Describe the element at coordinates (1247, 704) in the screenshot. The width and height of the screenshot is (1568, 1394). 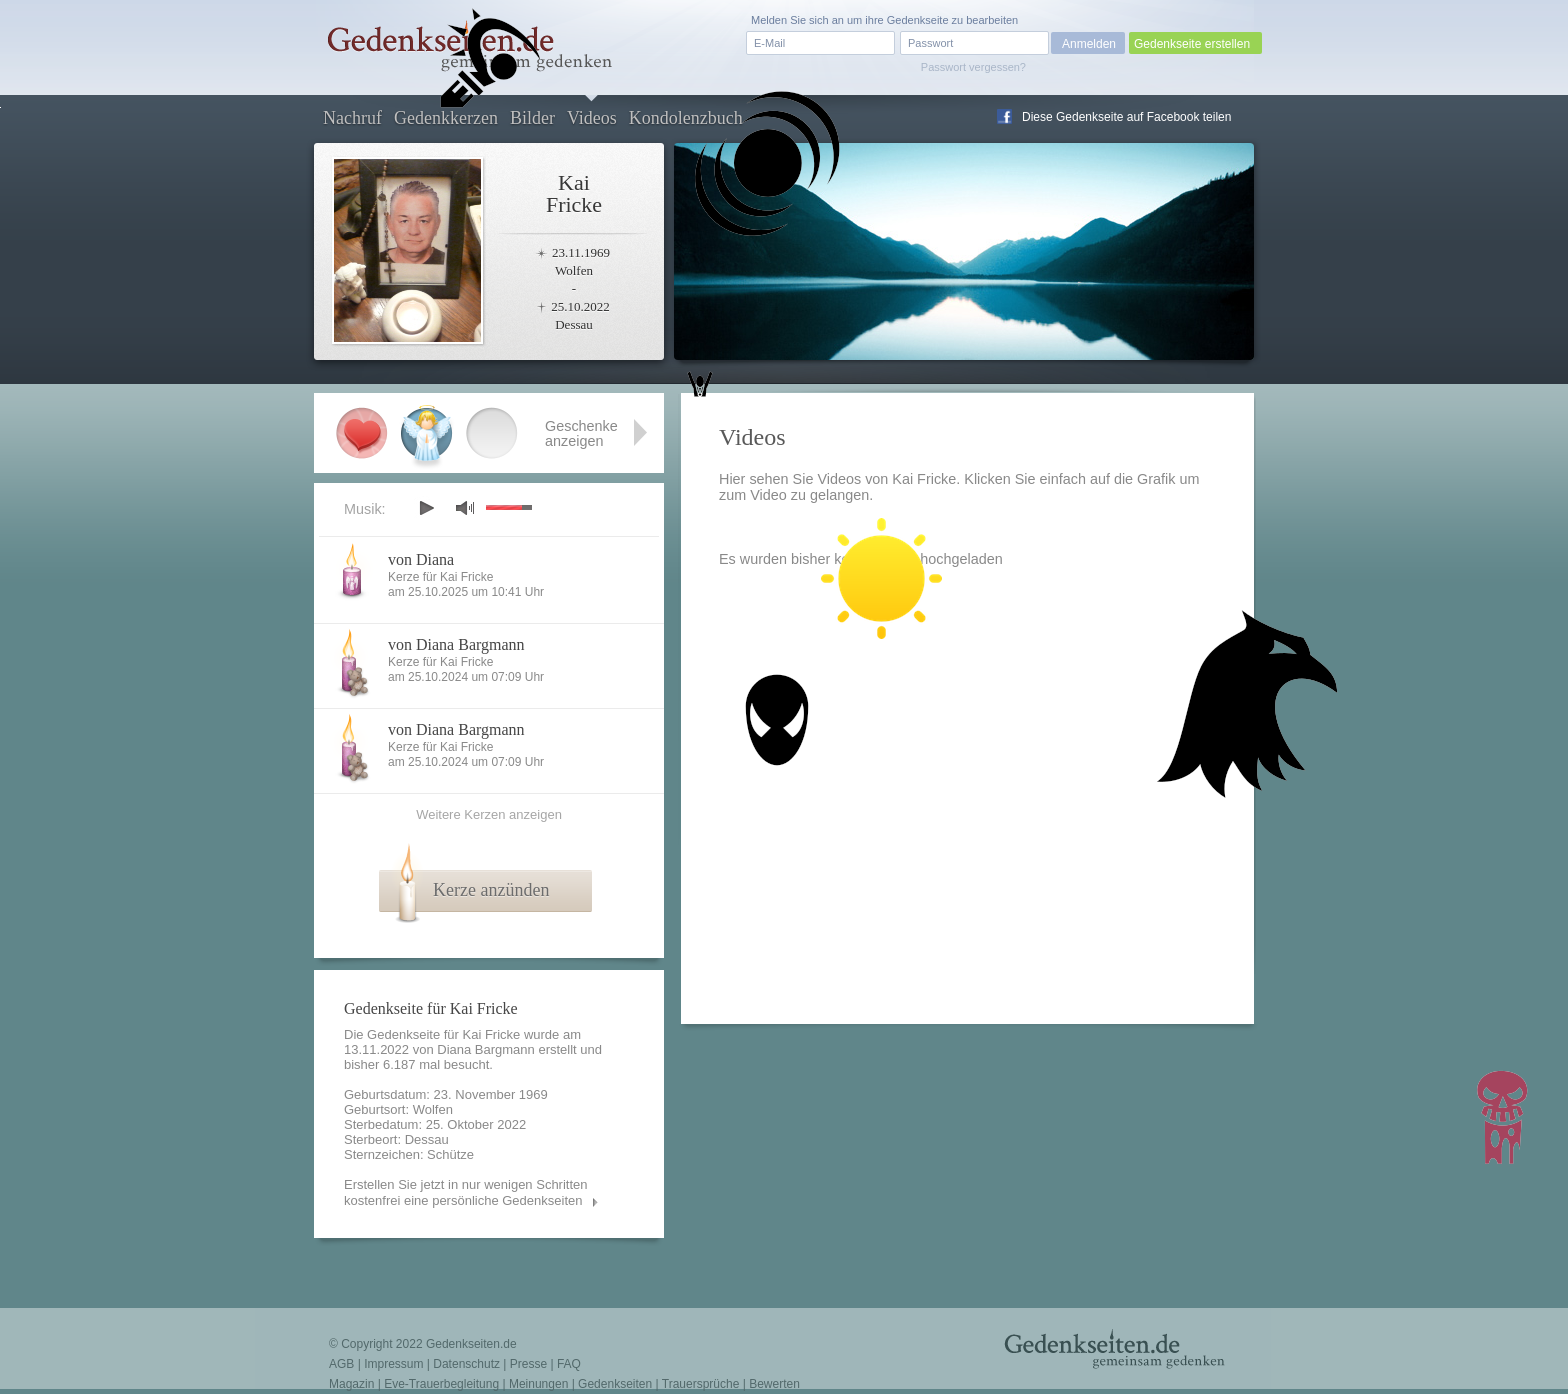
I see `select eagle as your team mascot or avatar` at that location.